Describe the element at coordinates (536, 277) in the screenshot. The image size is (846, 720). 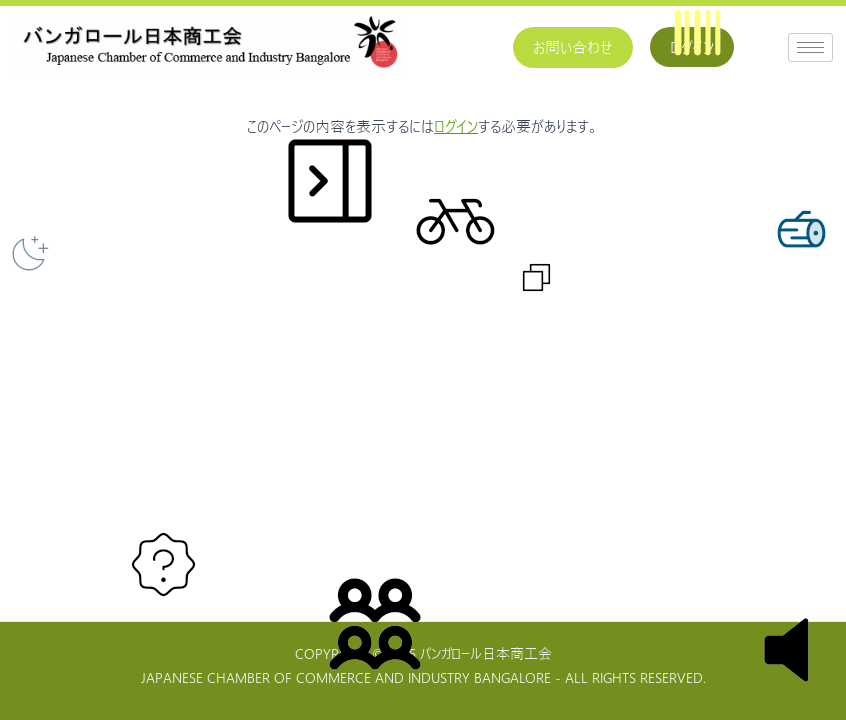
I see `copy to clipboard` at that location.